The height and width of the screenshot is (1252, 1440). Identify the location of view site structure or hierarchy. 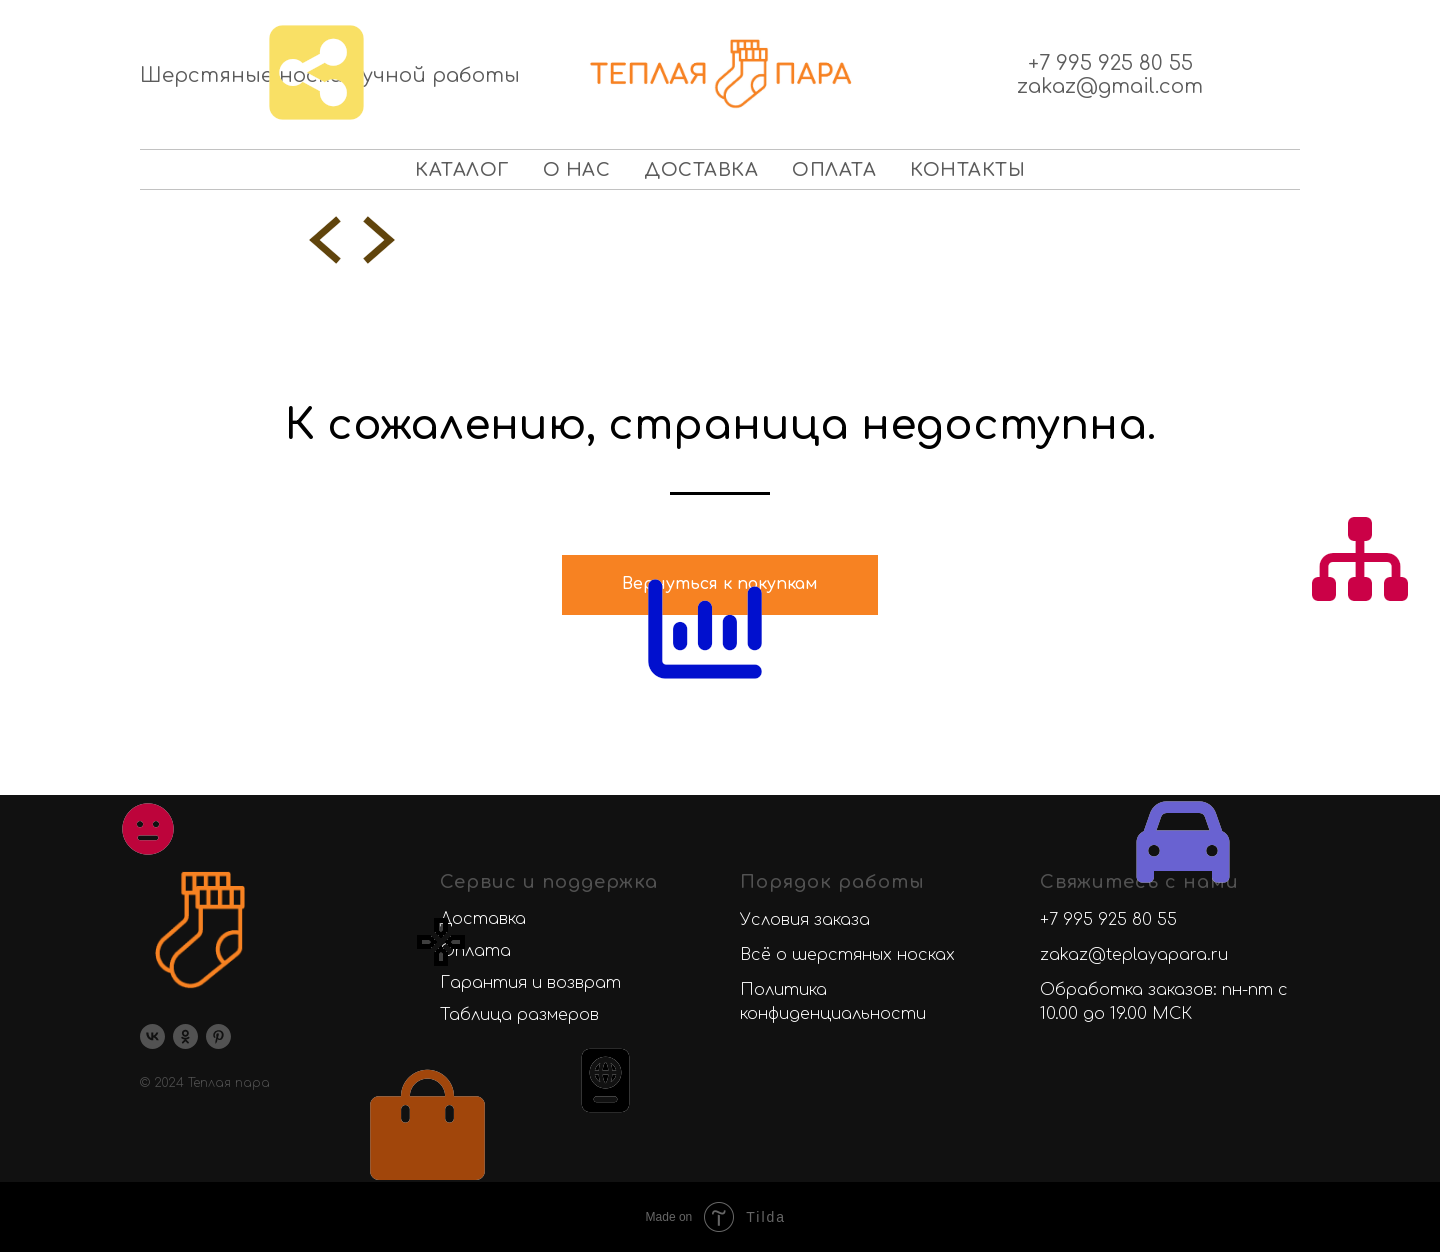
(1360, 559).